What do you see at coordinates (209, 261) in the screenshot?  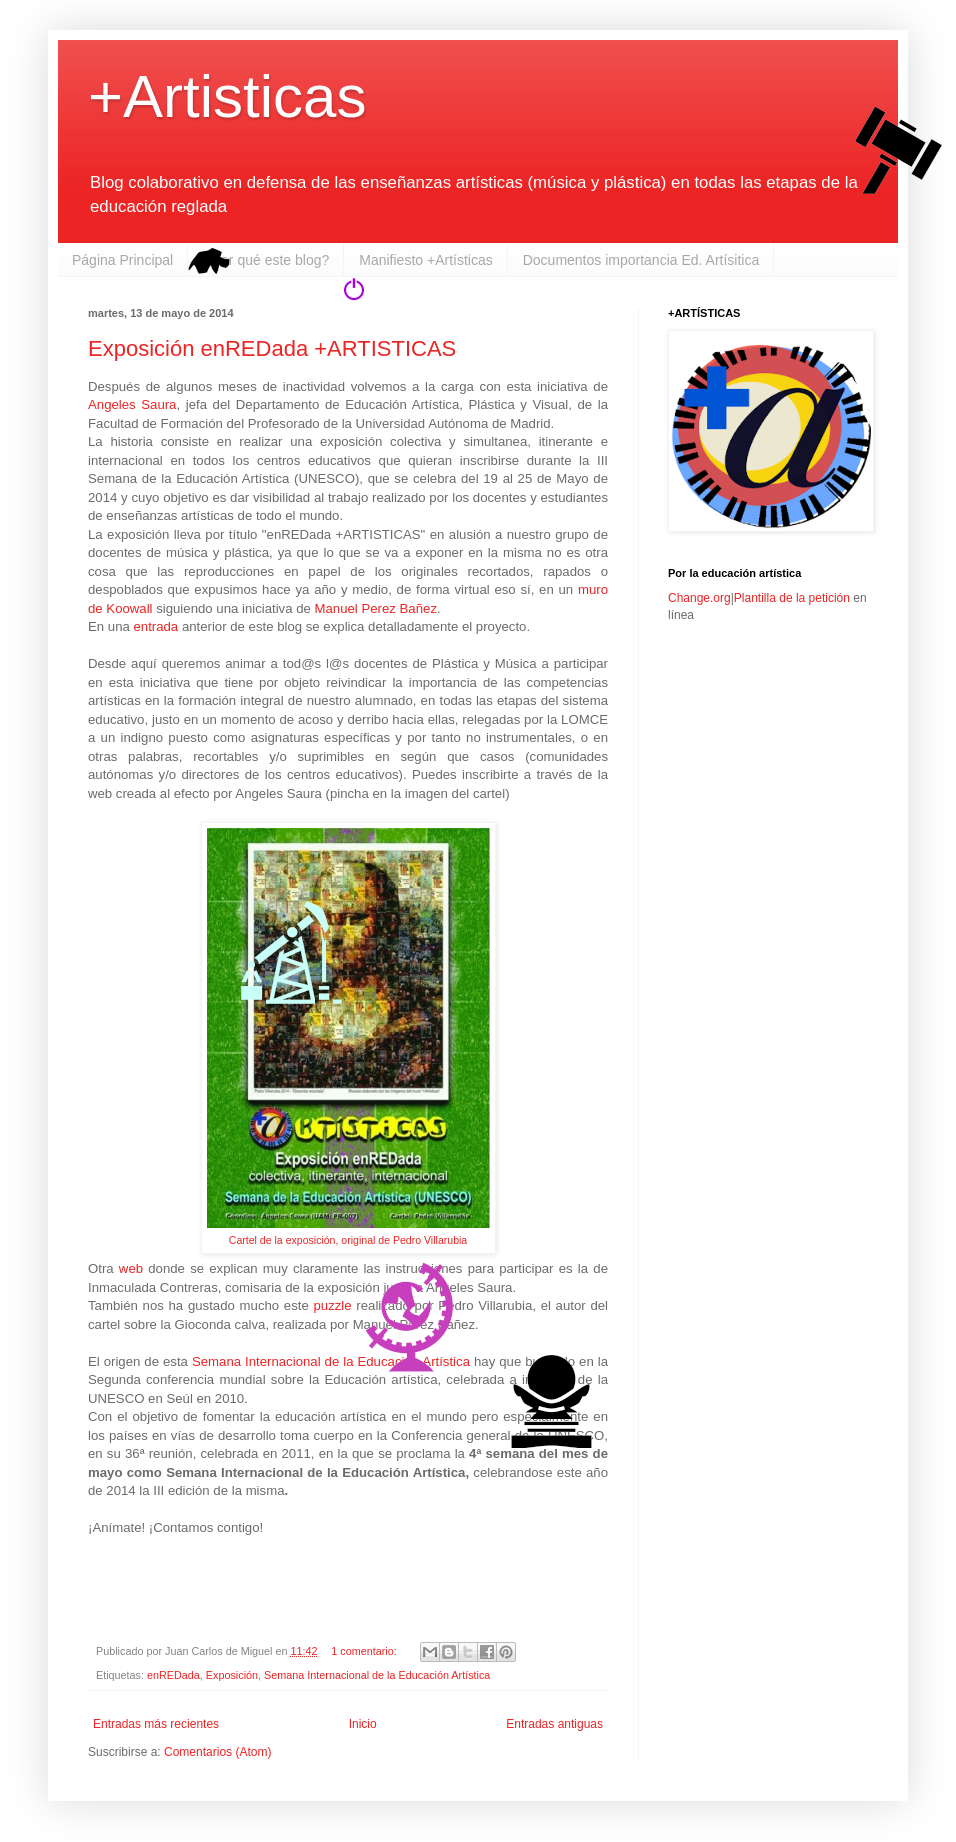 I see `select switzerland as country or region` at bounding box center [209, 261].